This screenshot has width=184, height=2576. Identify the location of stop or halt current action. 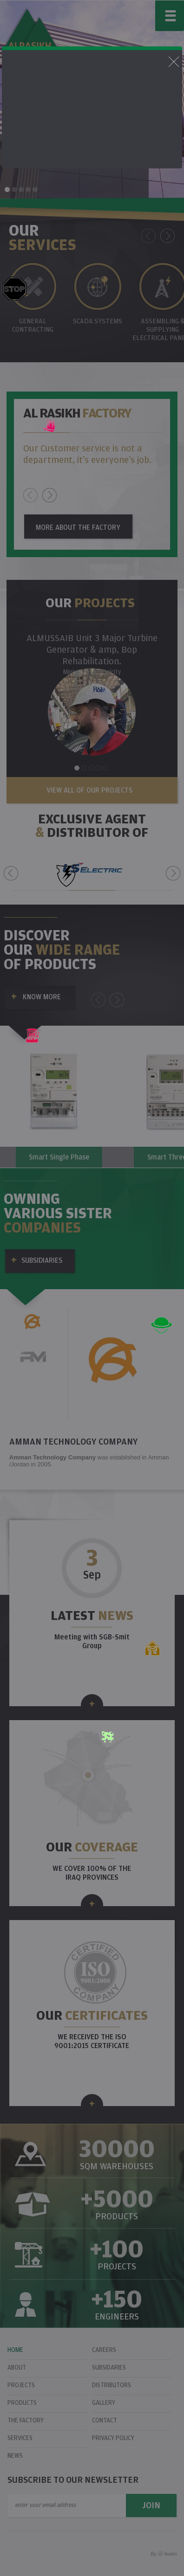
(14, 289).